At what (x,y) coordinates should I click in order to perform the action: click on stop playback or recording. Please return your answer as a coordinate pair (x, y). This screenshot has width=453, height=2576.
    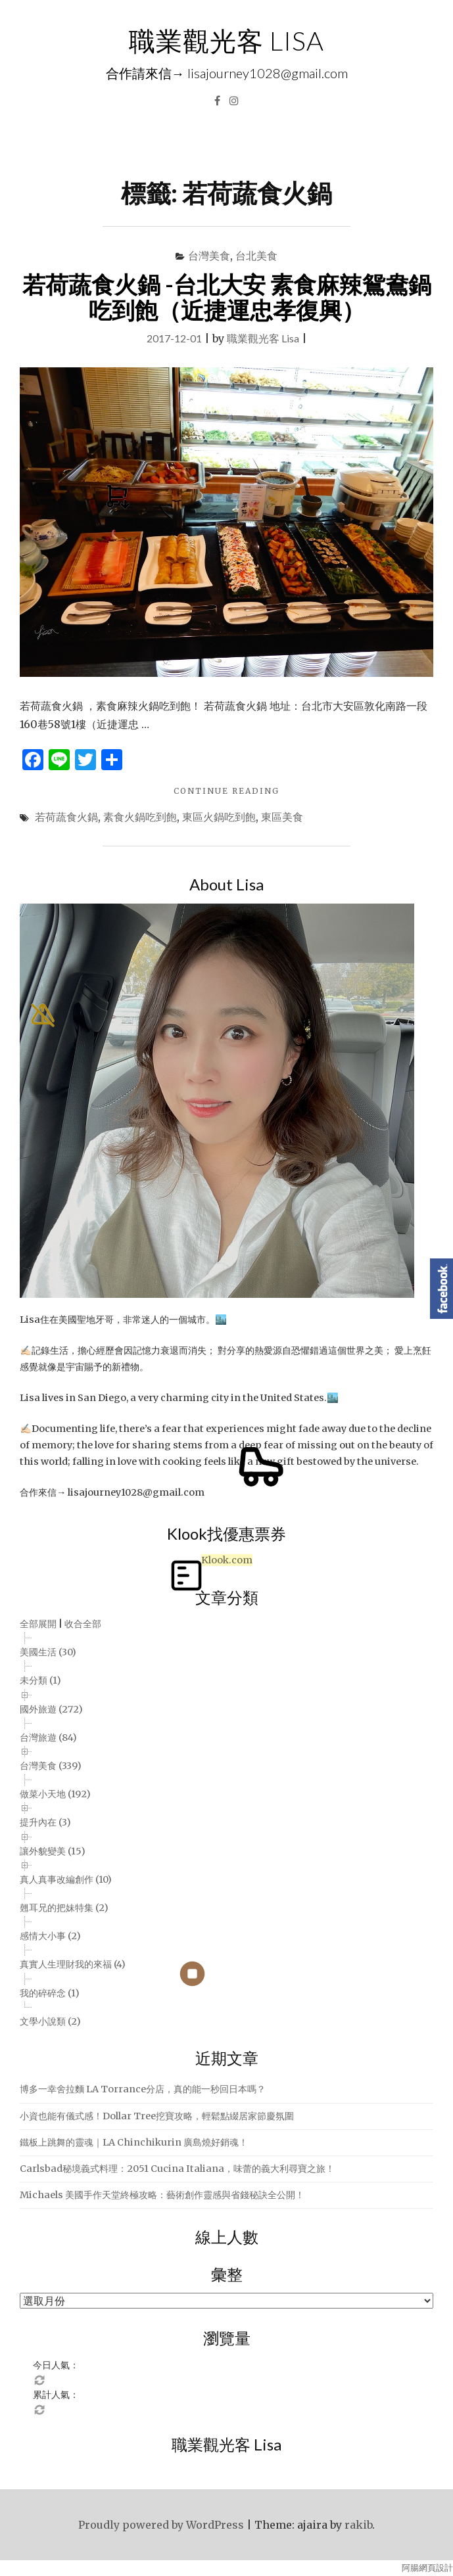
    Looking at the image, I should click on (192, 1973).